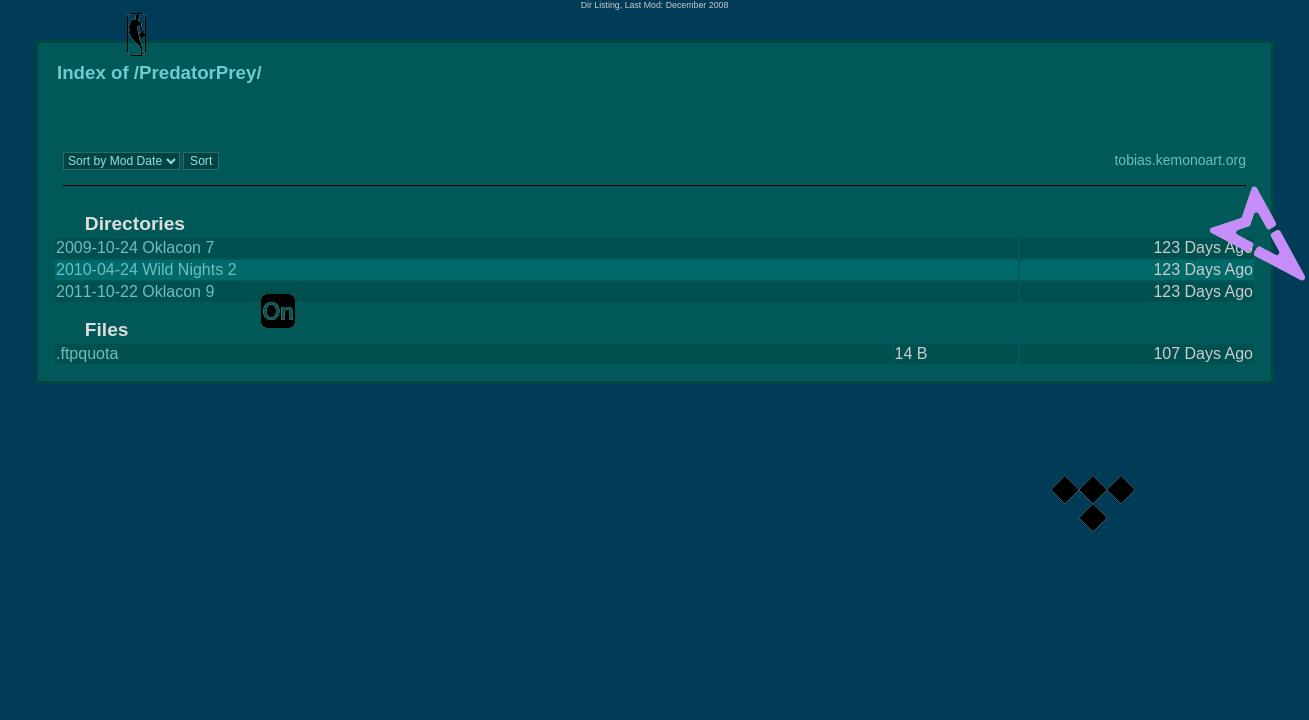 This screenshot has height=720, width=1309. Describe the element at coordinates (1093, 503) in the screenshot. I see `open tidal music streaming app` at that location.